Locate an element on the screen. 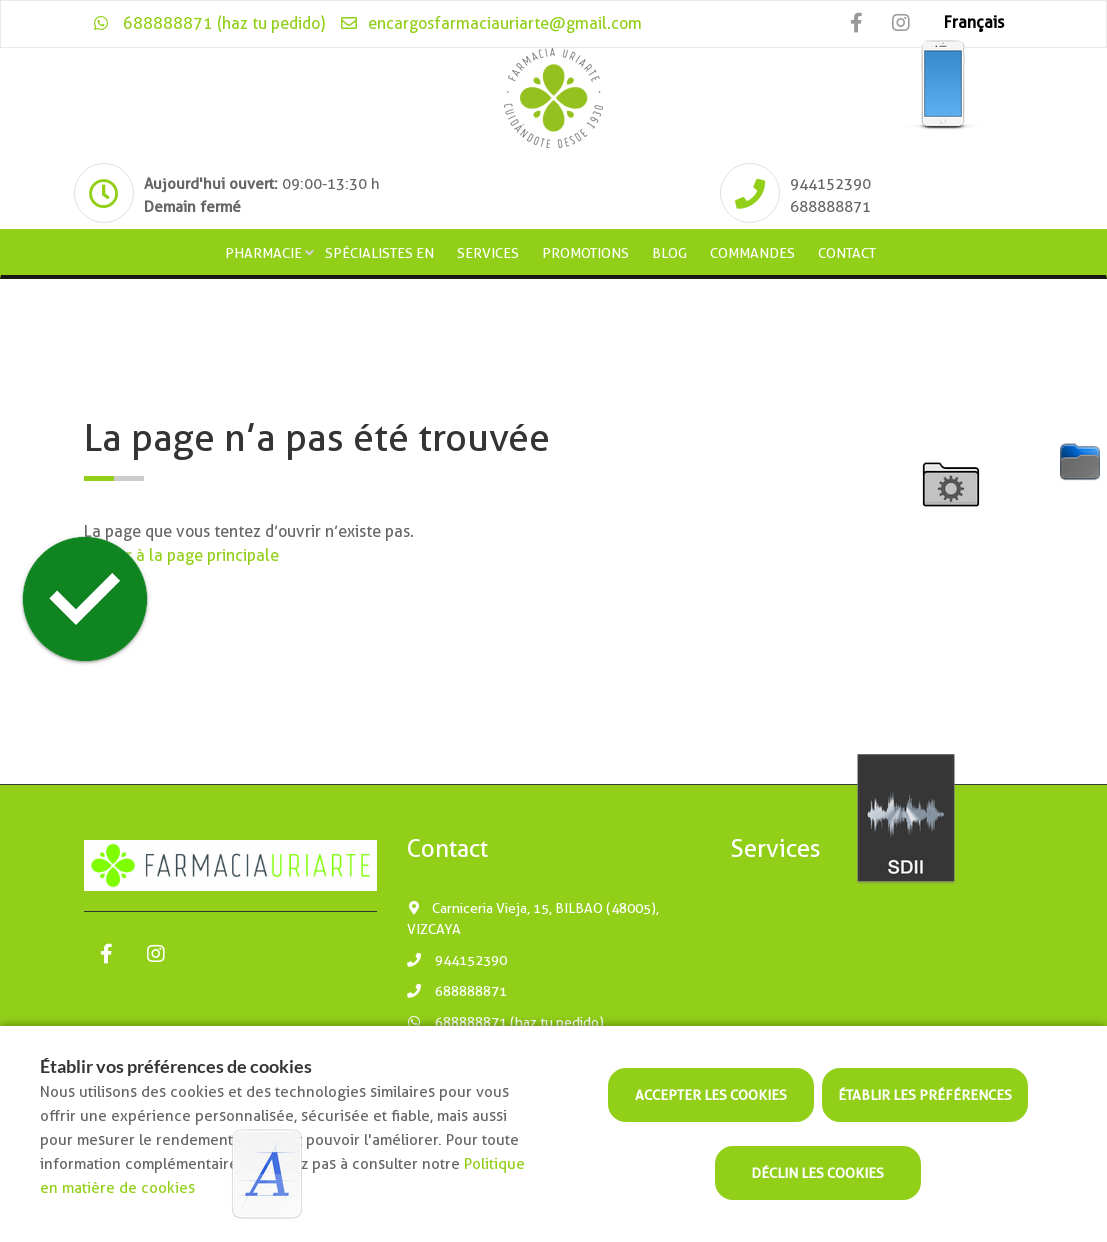  a TrueType font file is located at coordinates (267, 1174).